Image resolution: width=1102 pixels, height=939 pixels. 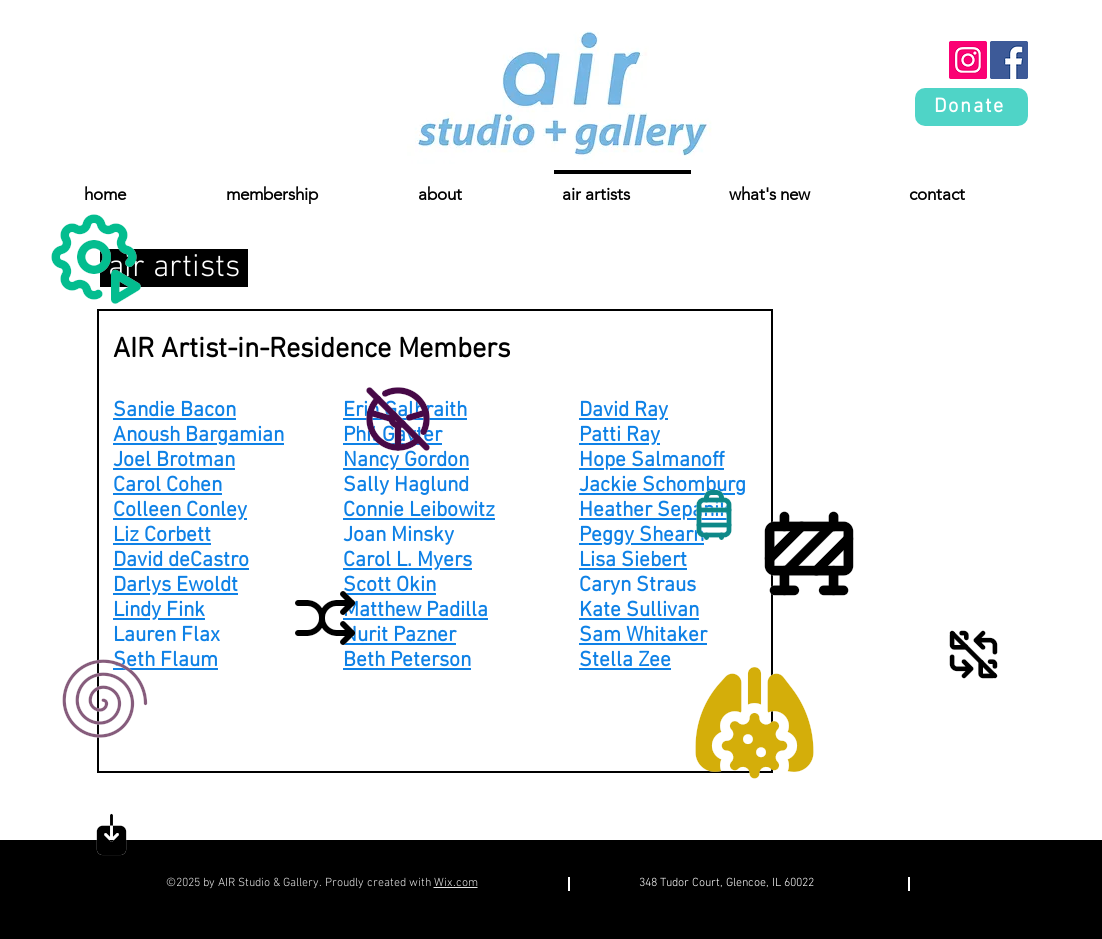 What do you see at coordinates (973, 654) in the screenshot?
I see `shuffle or swap mode disabled` at bounding box center [973, 654].